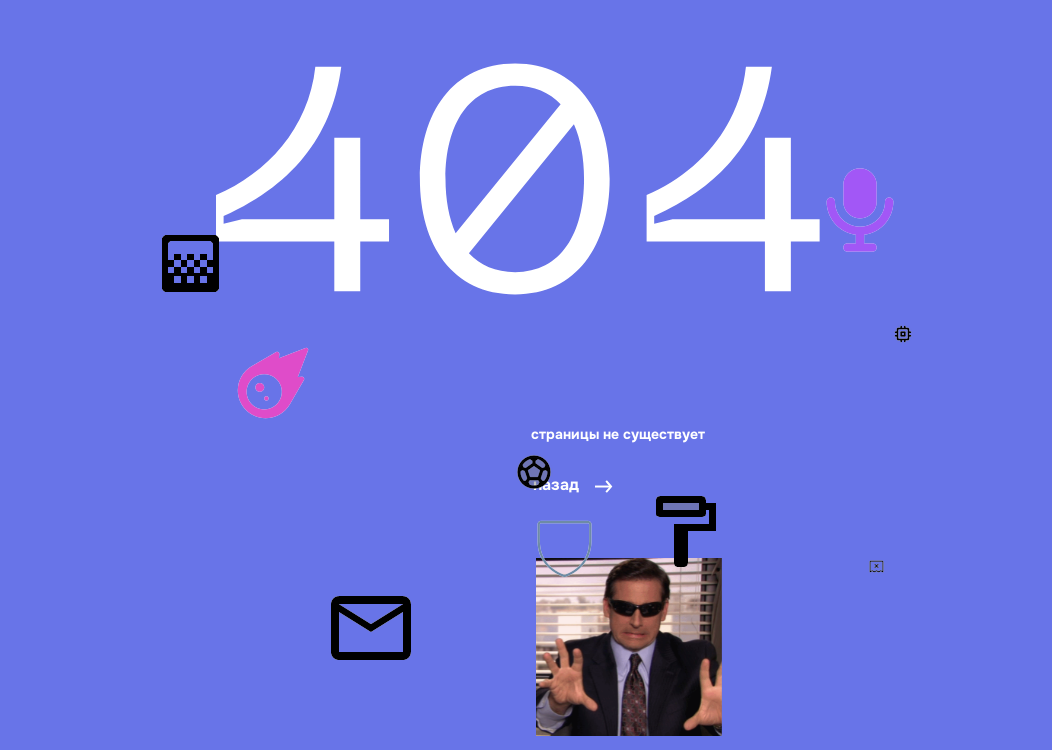 This screenshot has height=750, width=1052. What do you see at coordinates (273, 383) in the screenshot?
I see `indicates a trending or viral item` at bounding box center [273, 383].